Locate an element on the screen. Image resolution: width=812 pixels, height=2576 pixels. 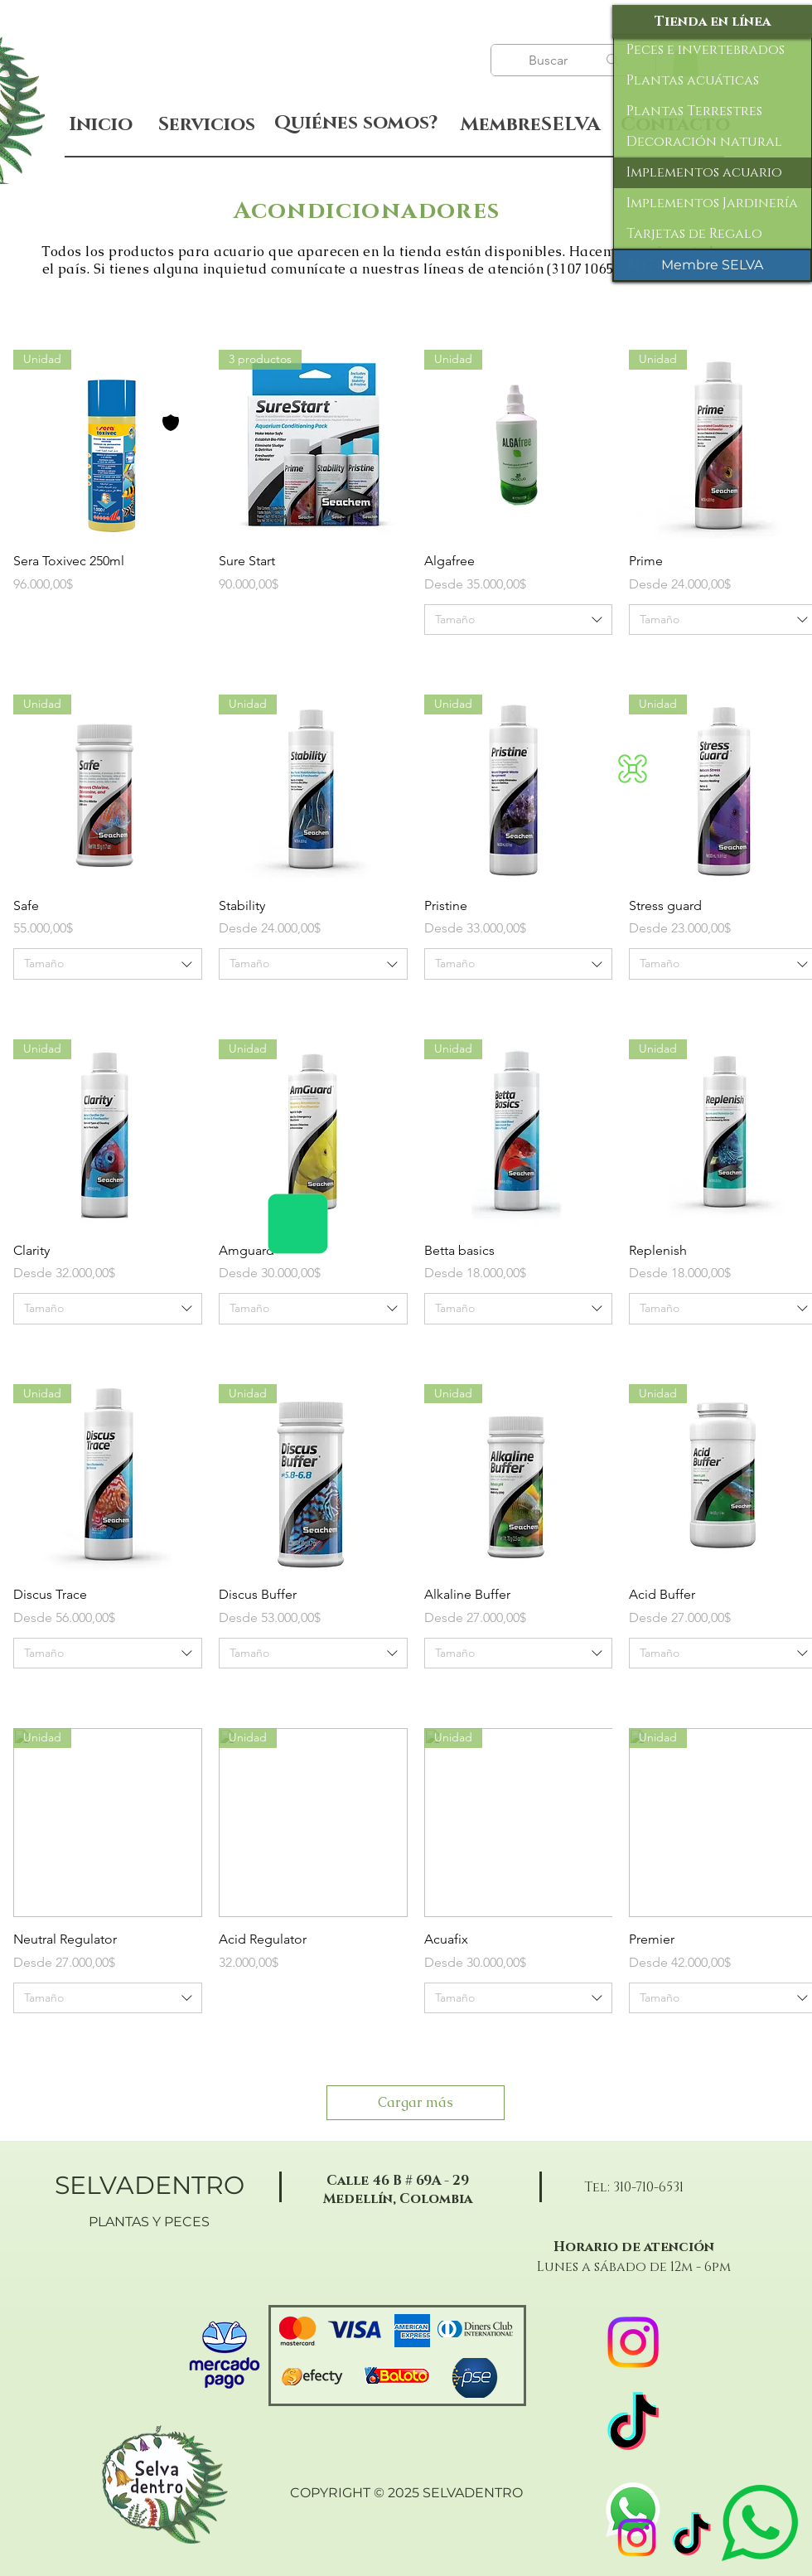
stop media playback is located at coordinates (297, 1223).